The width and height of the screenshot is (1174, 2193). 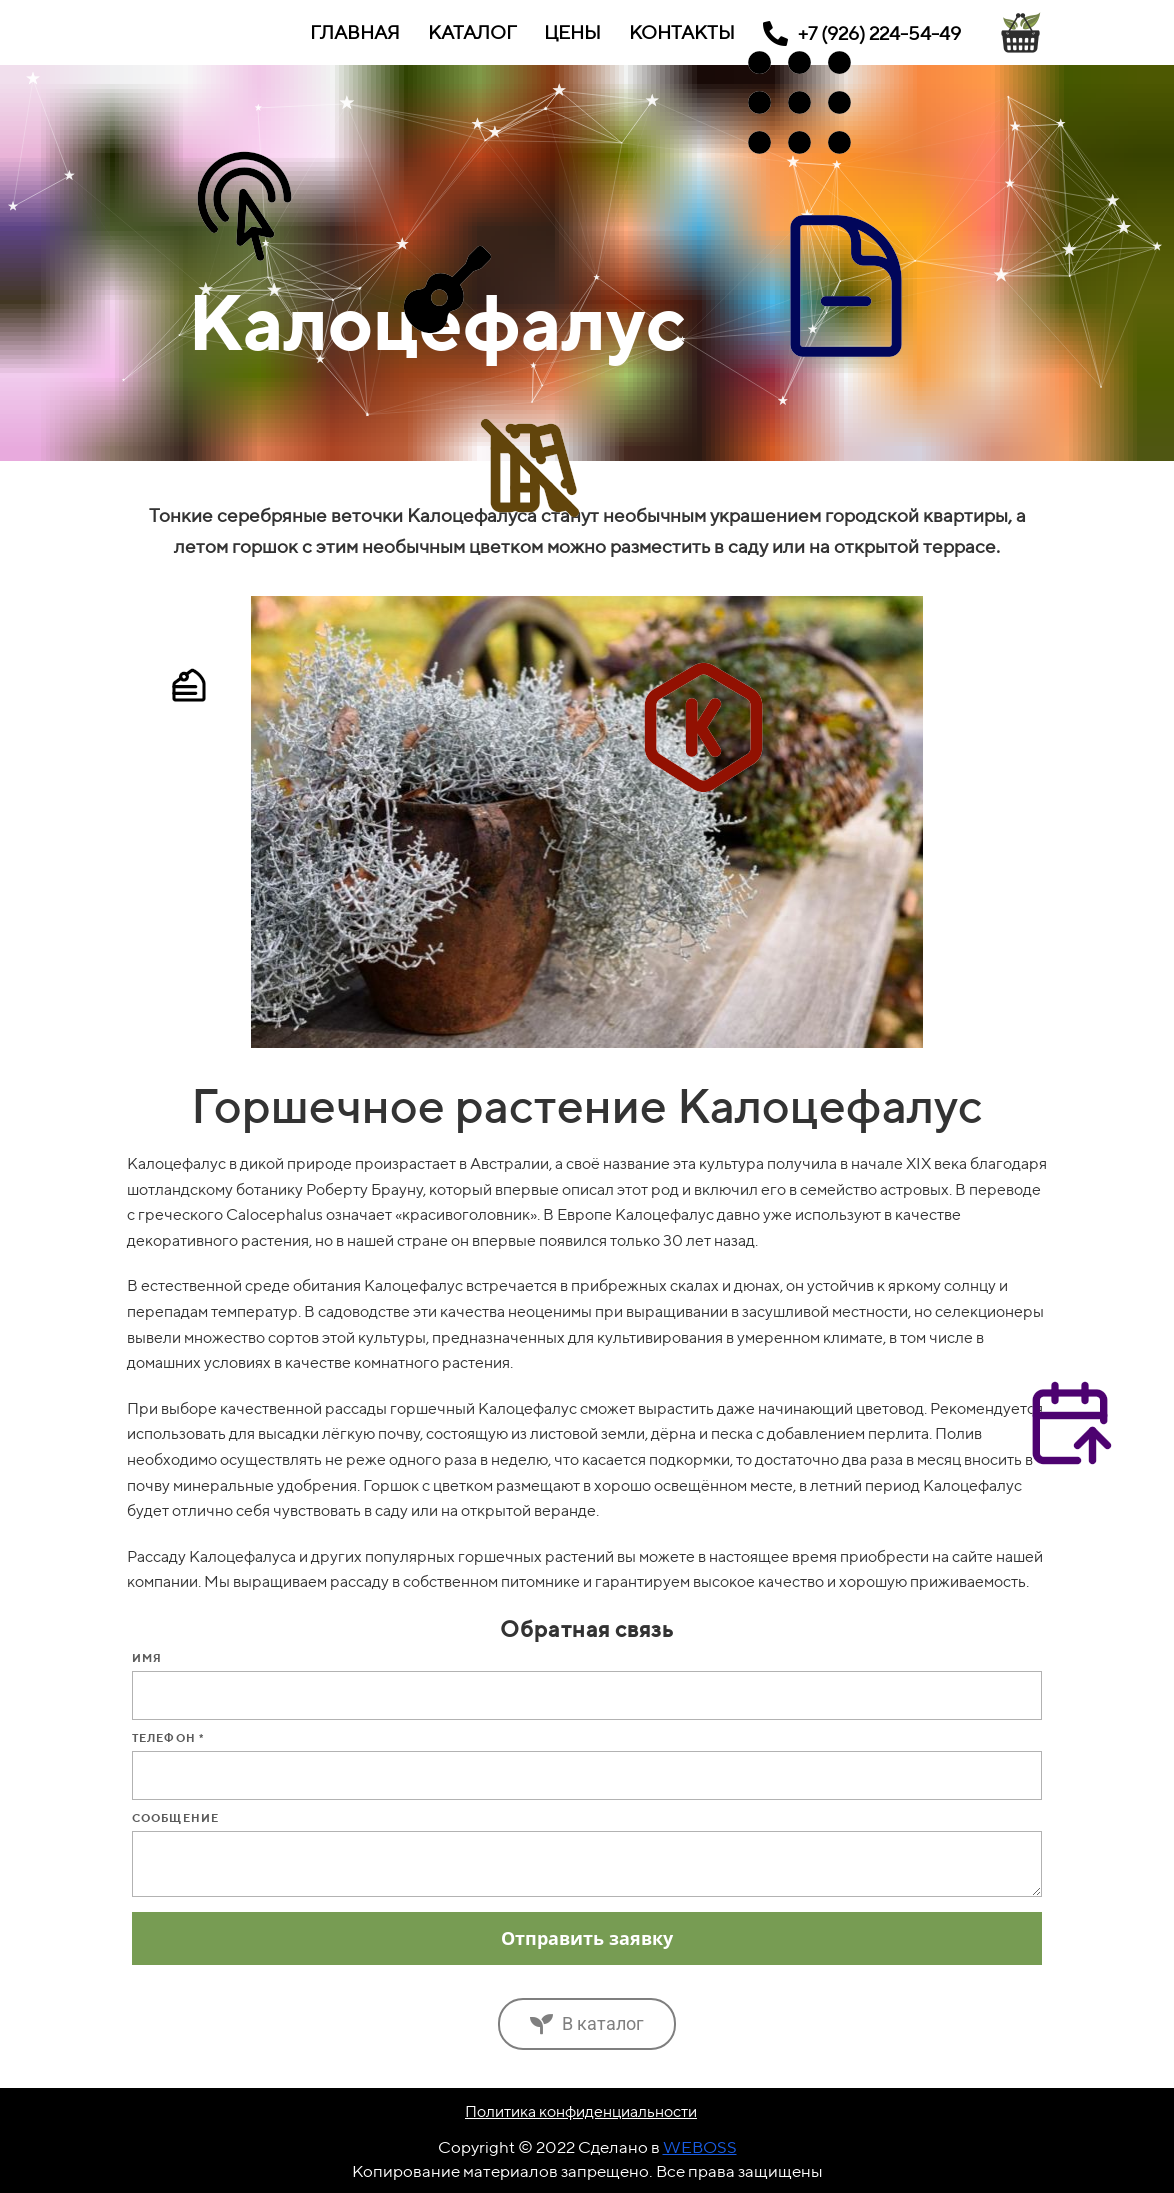 I want to click on remove content from a document, so click(x=846, y=286).